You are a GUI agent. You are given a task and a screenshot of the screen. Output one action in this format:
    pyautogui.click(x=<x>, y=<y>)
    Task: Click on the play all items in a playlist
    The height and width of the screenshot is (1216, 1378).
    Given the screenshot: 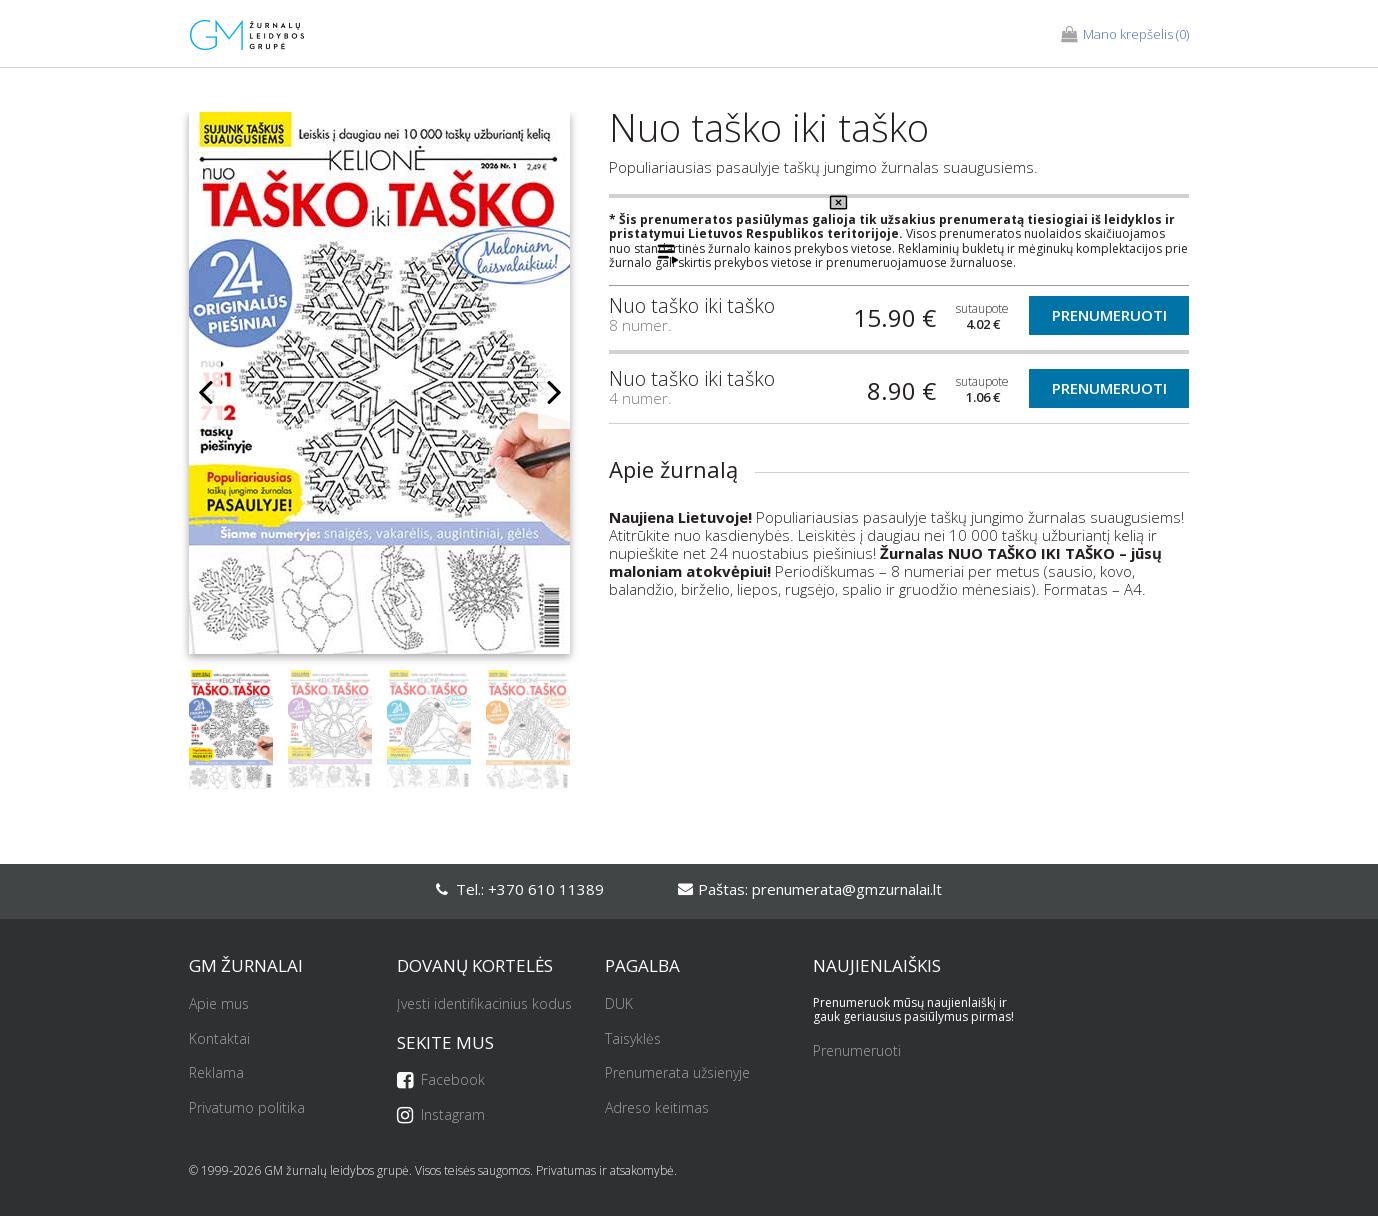 What is the action you would take?
    pyautogui.click(x=669, y=253)
    